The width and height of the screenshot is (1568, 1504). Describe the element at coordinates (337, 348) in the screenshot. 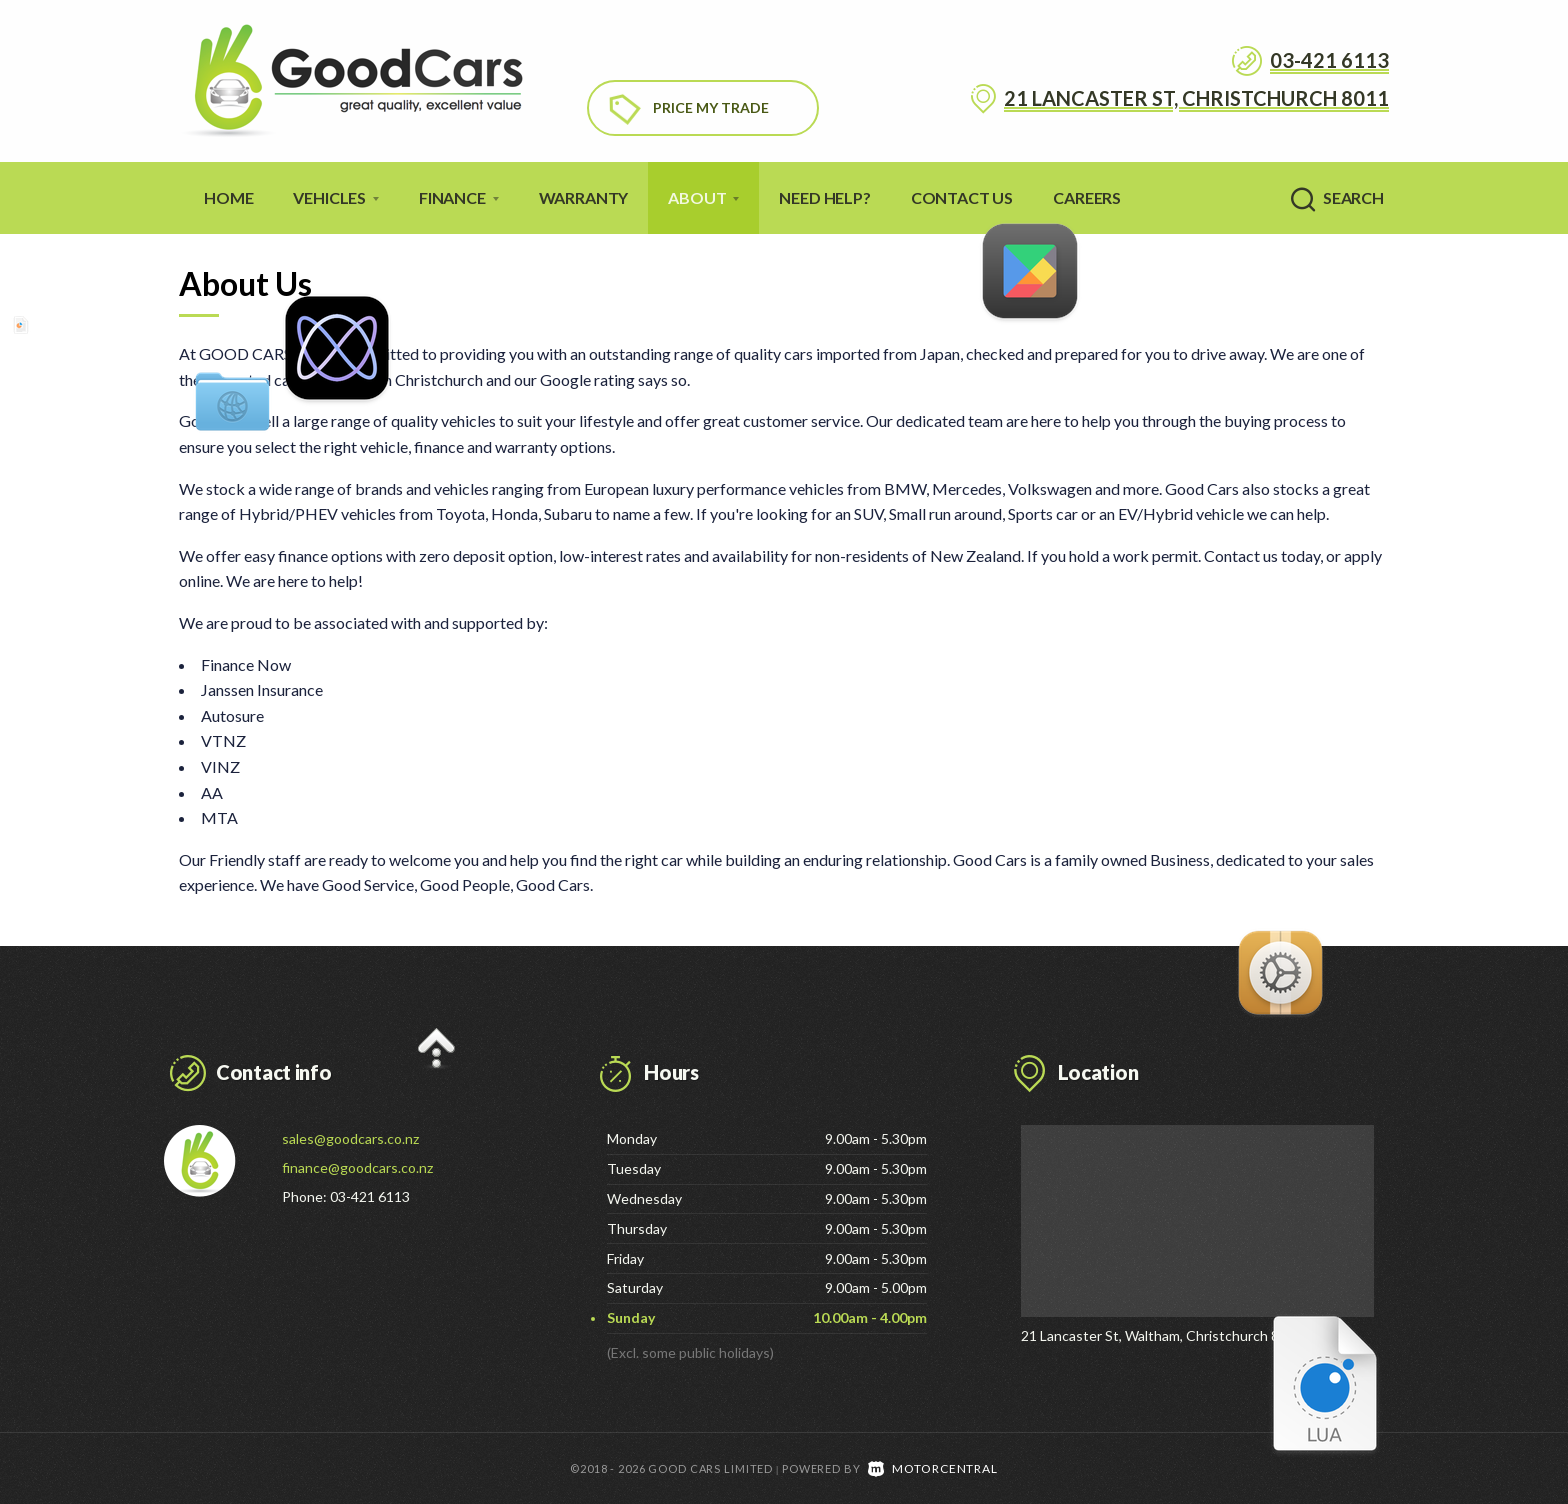

I see `open ladybird web browser` at that location.